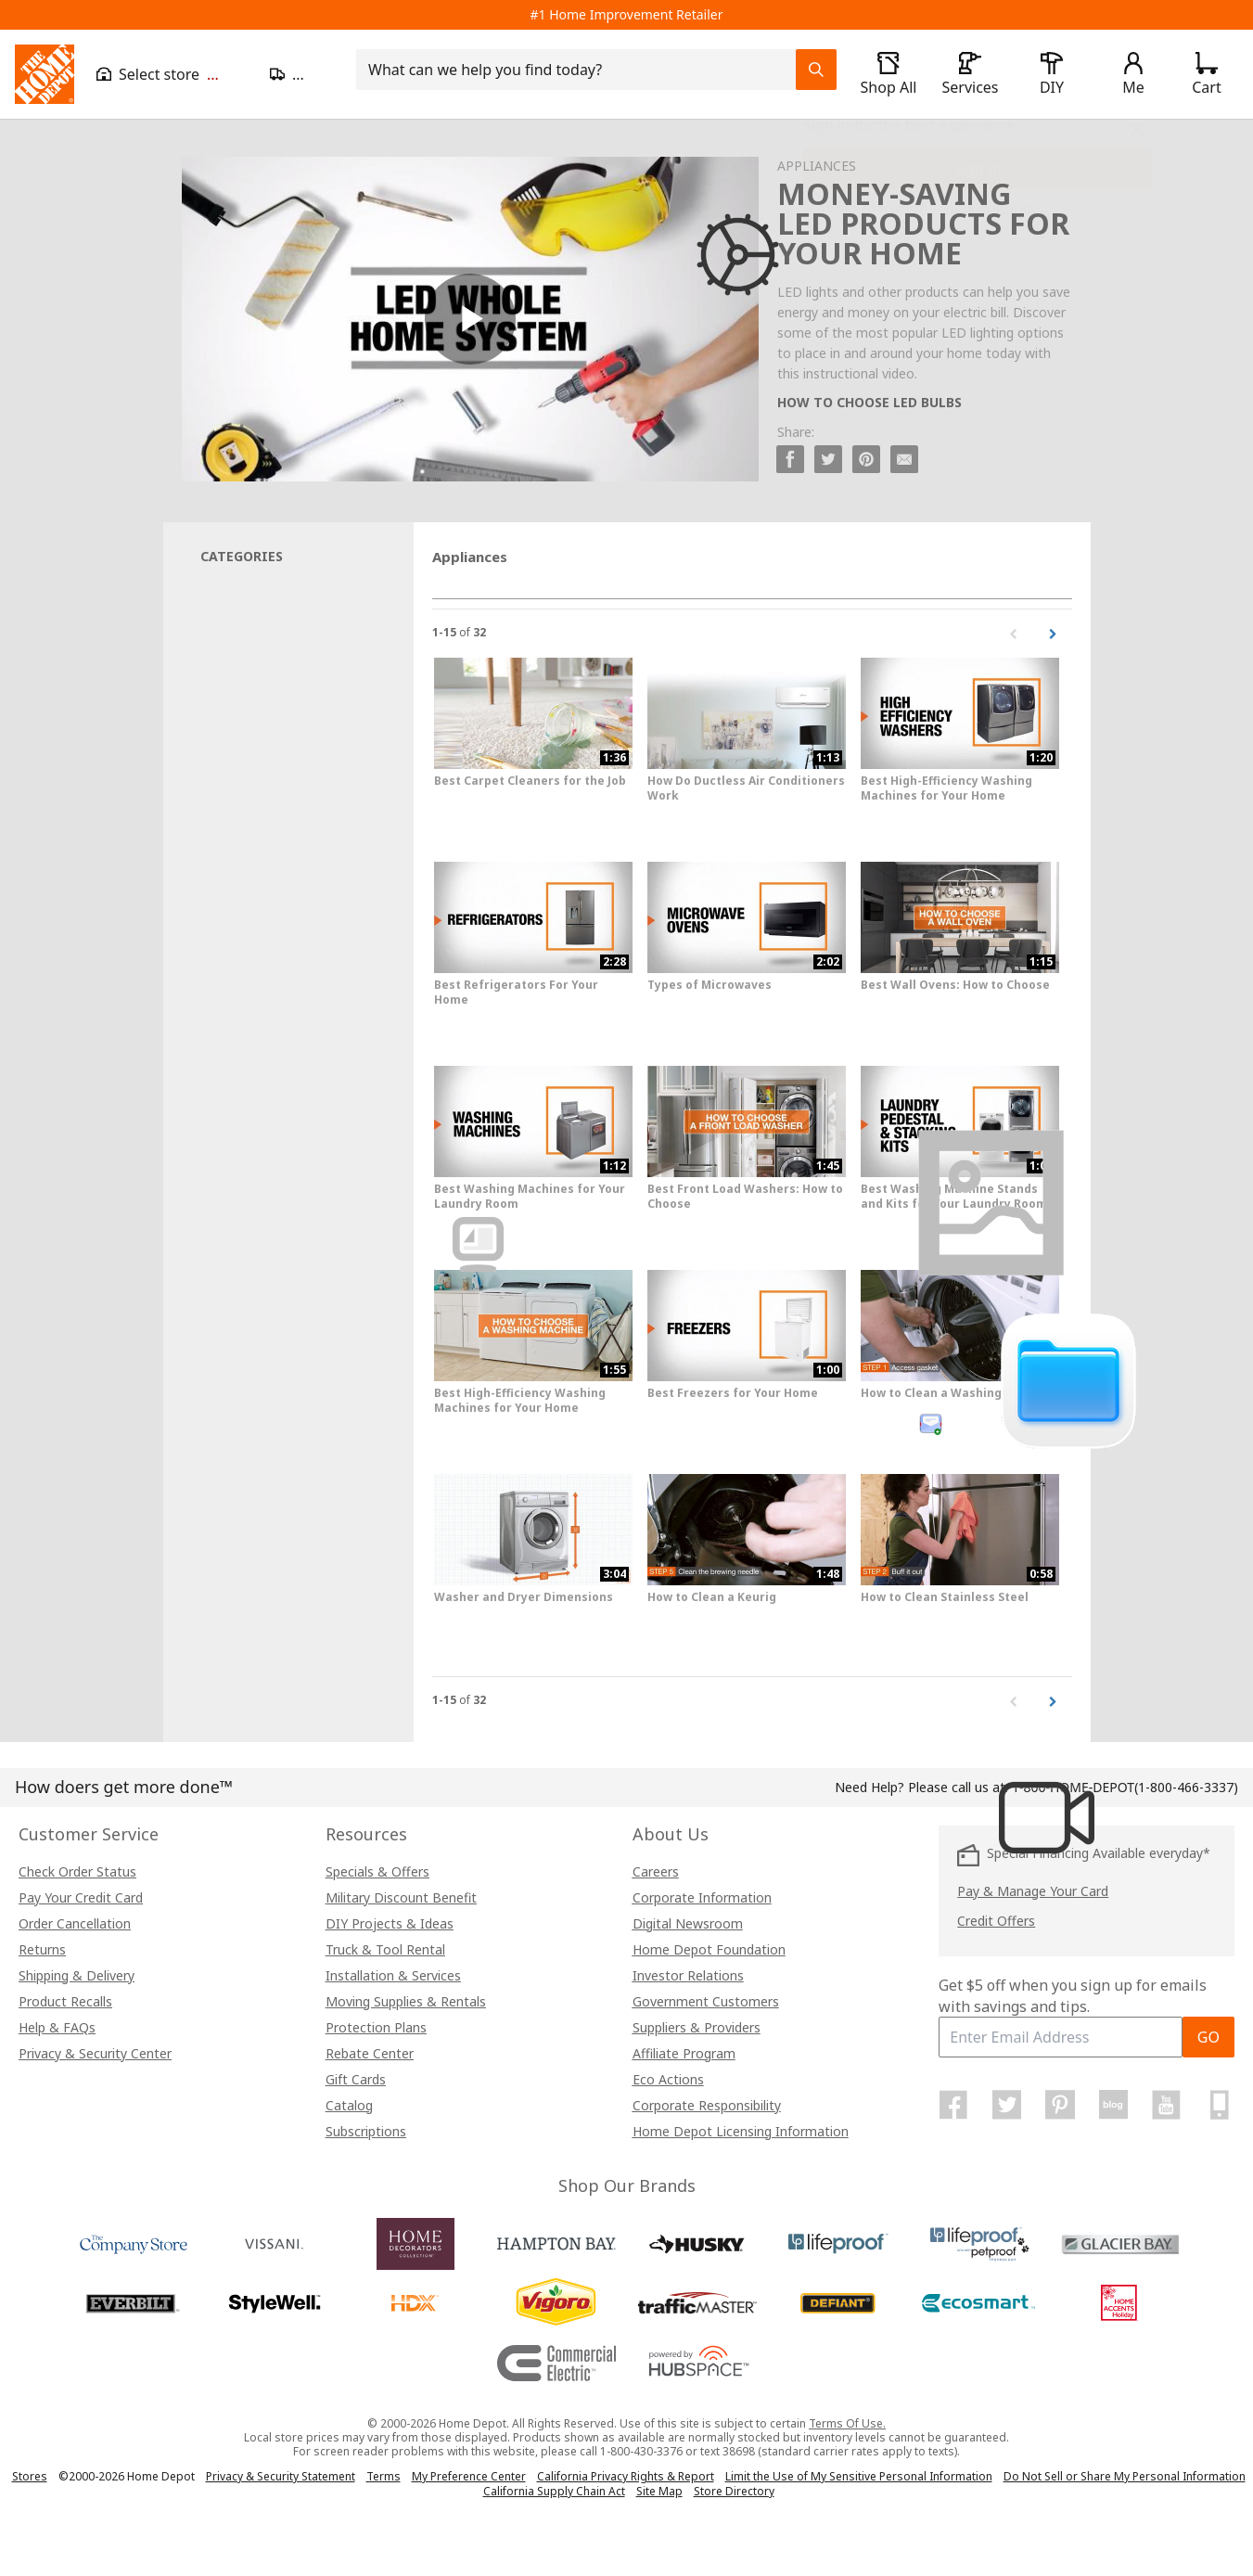  What do you see at coordinates (991, 1202) in the screenshot?
I see `generic image file type indicator` at bounding box center [991, 1202].